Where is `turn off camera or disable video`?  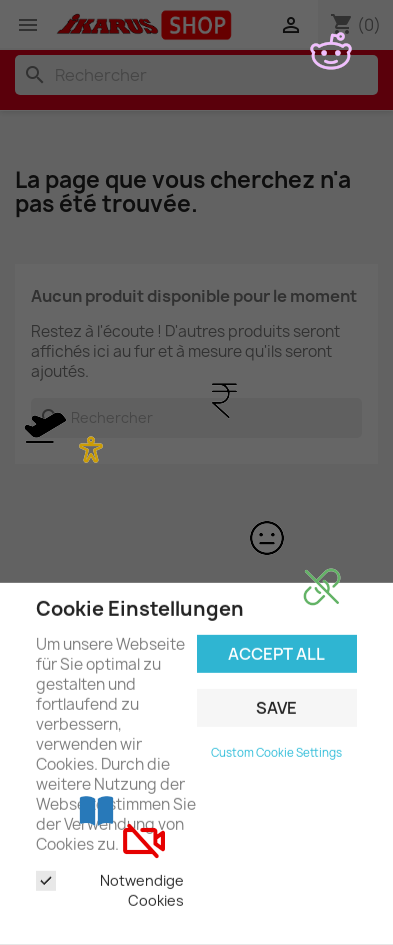 turn off camera or disable video is located at coordinates (143, 841).